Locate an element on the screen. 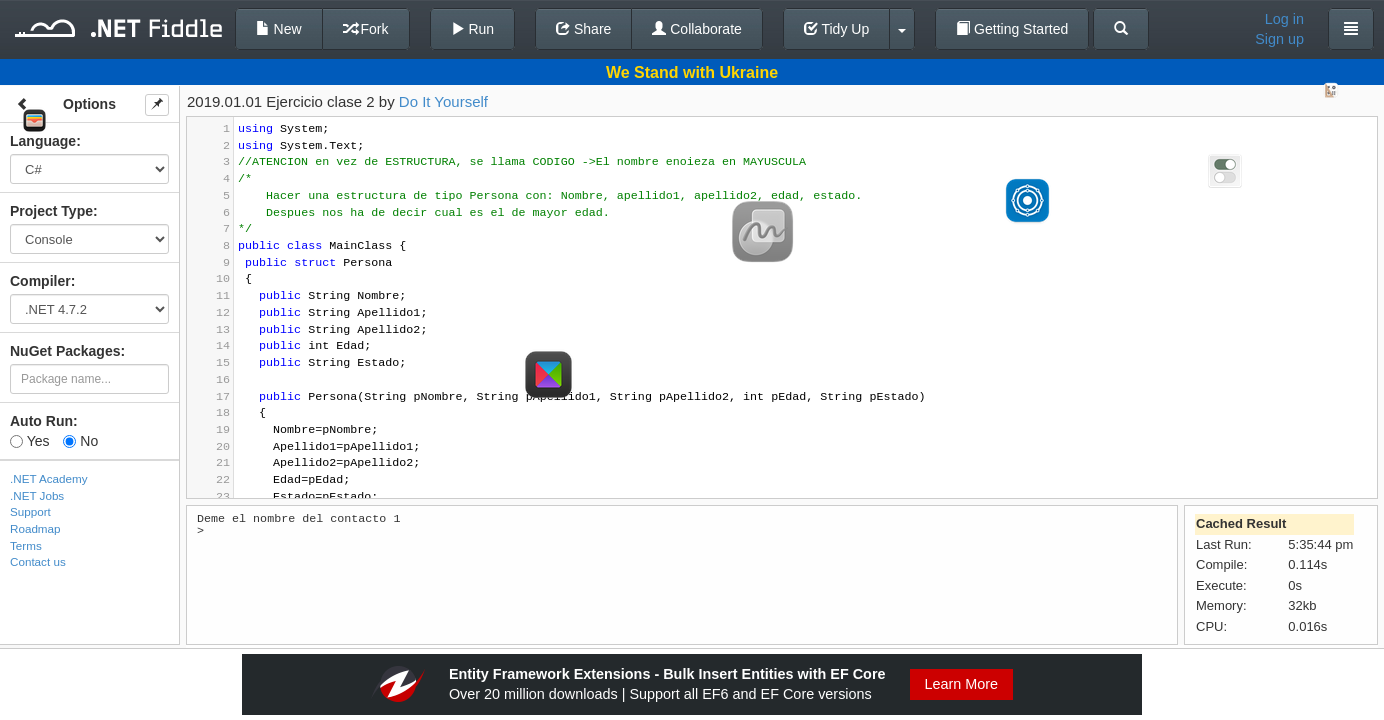 Image resolution: width=1384 pixels, height=720 pixels. launch gnome tetravex puzzle game is located at coordinates (548, 374).